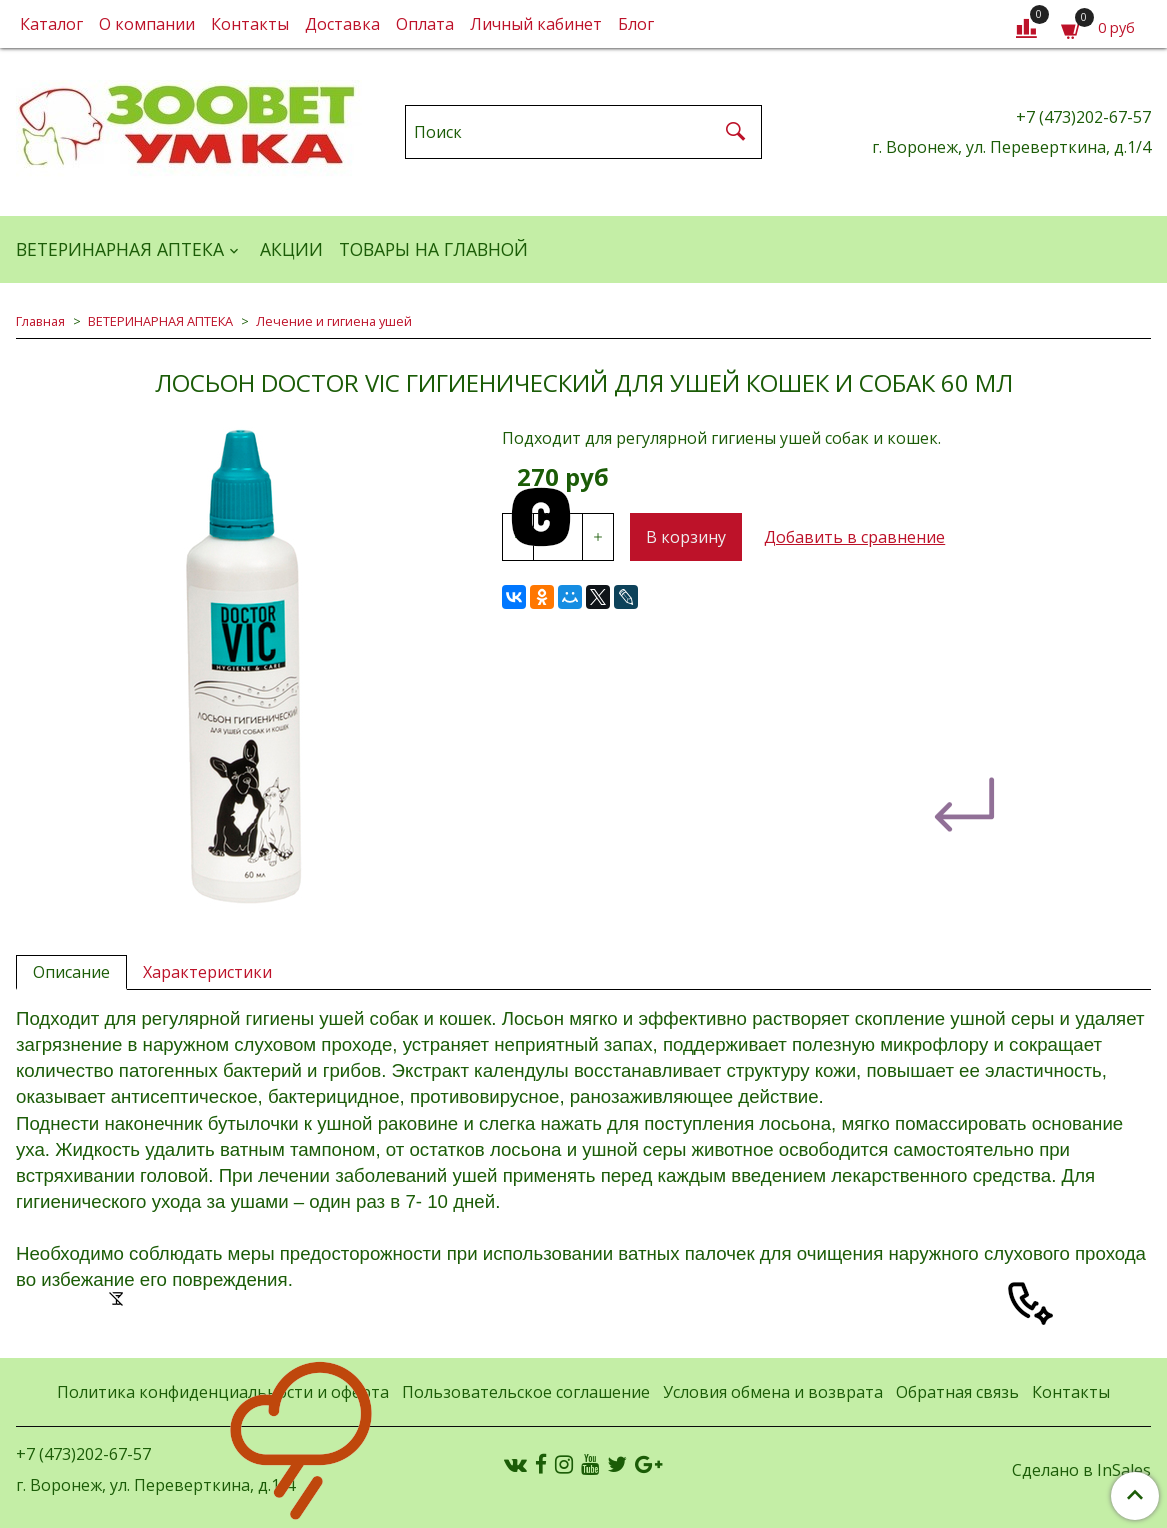 The height and width of the screenshot is (1528, 1167). Describe the element at coordinates (1029, 1301) in the screenshot. I see `AI-powered calling or smart call features` at that location.